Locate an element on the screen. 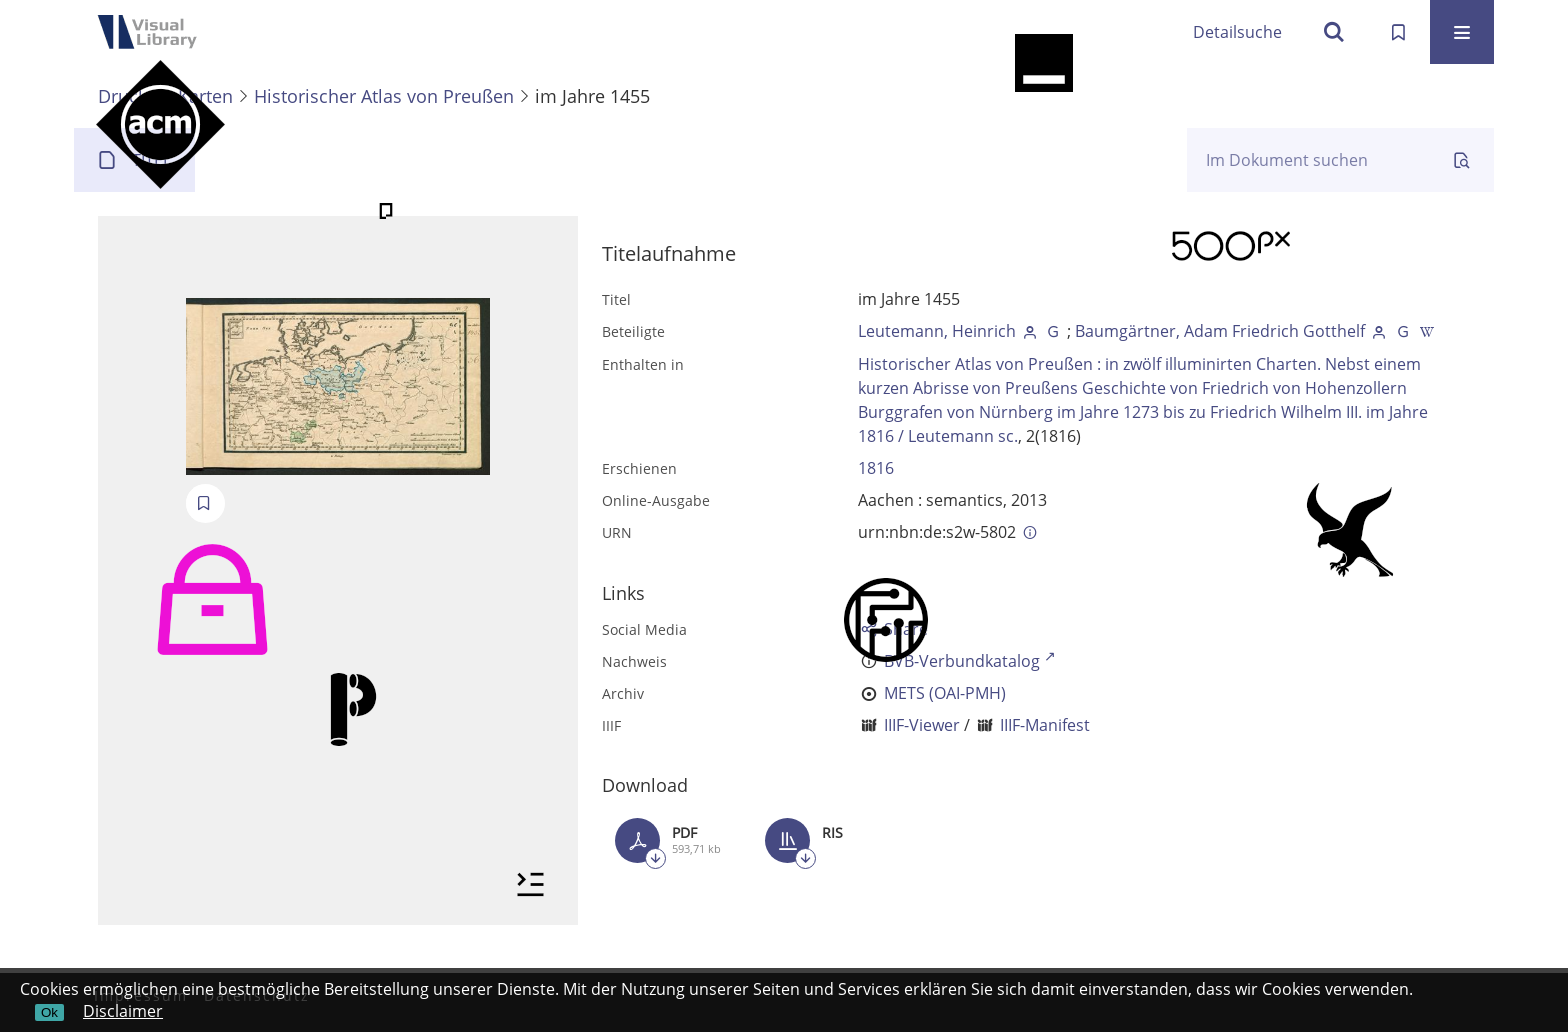  orange telecom company logo is located at coordinates (1044, 63).